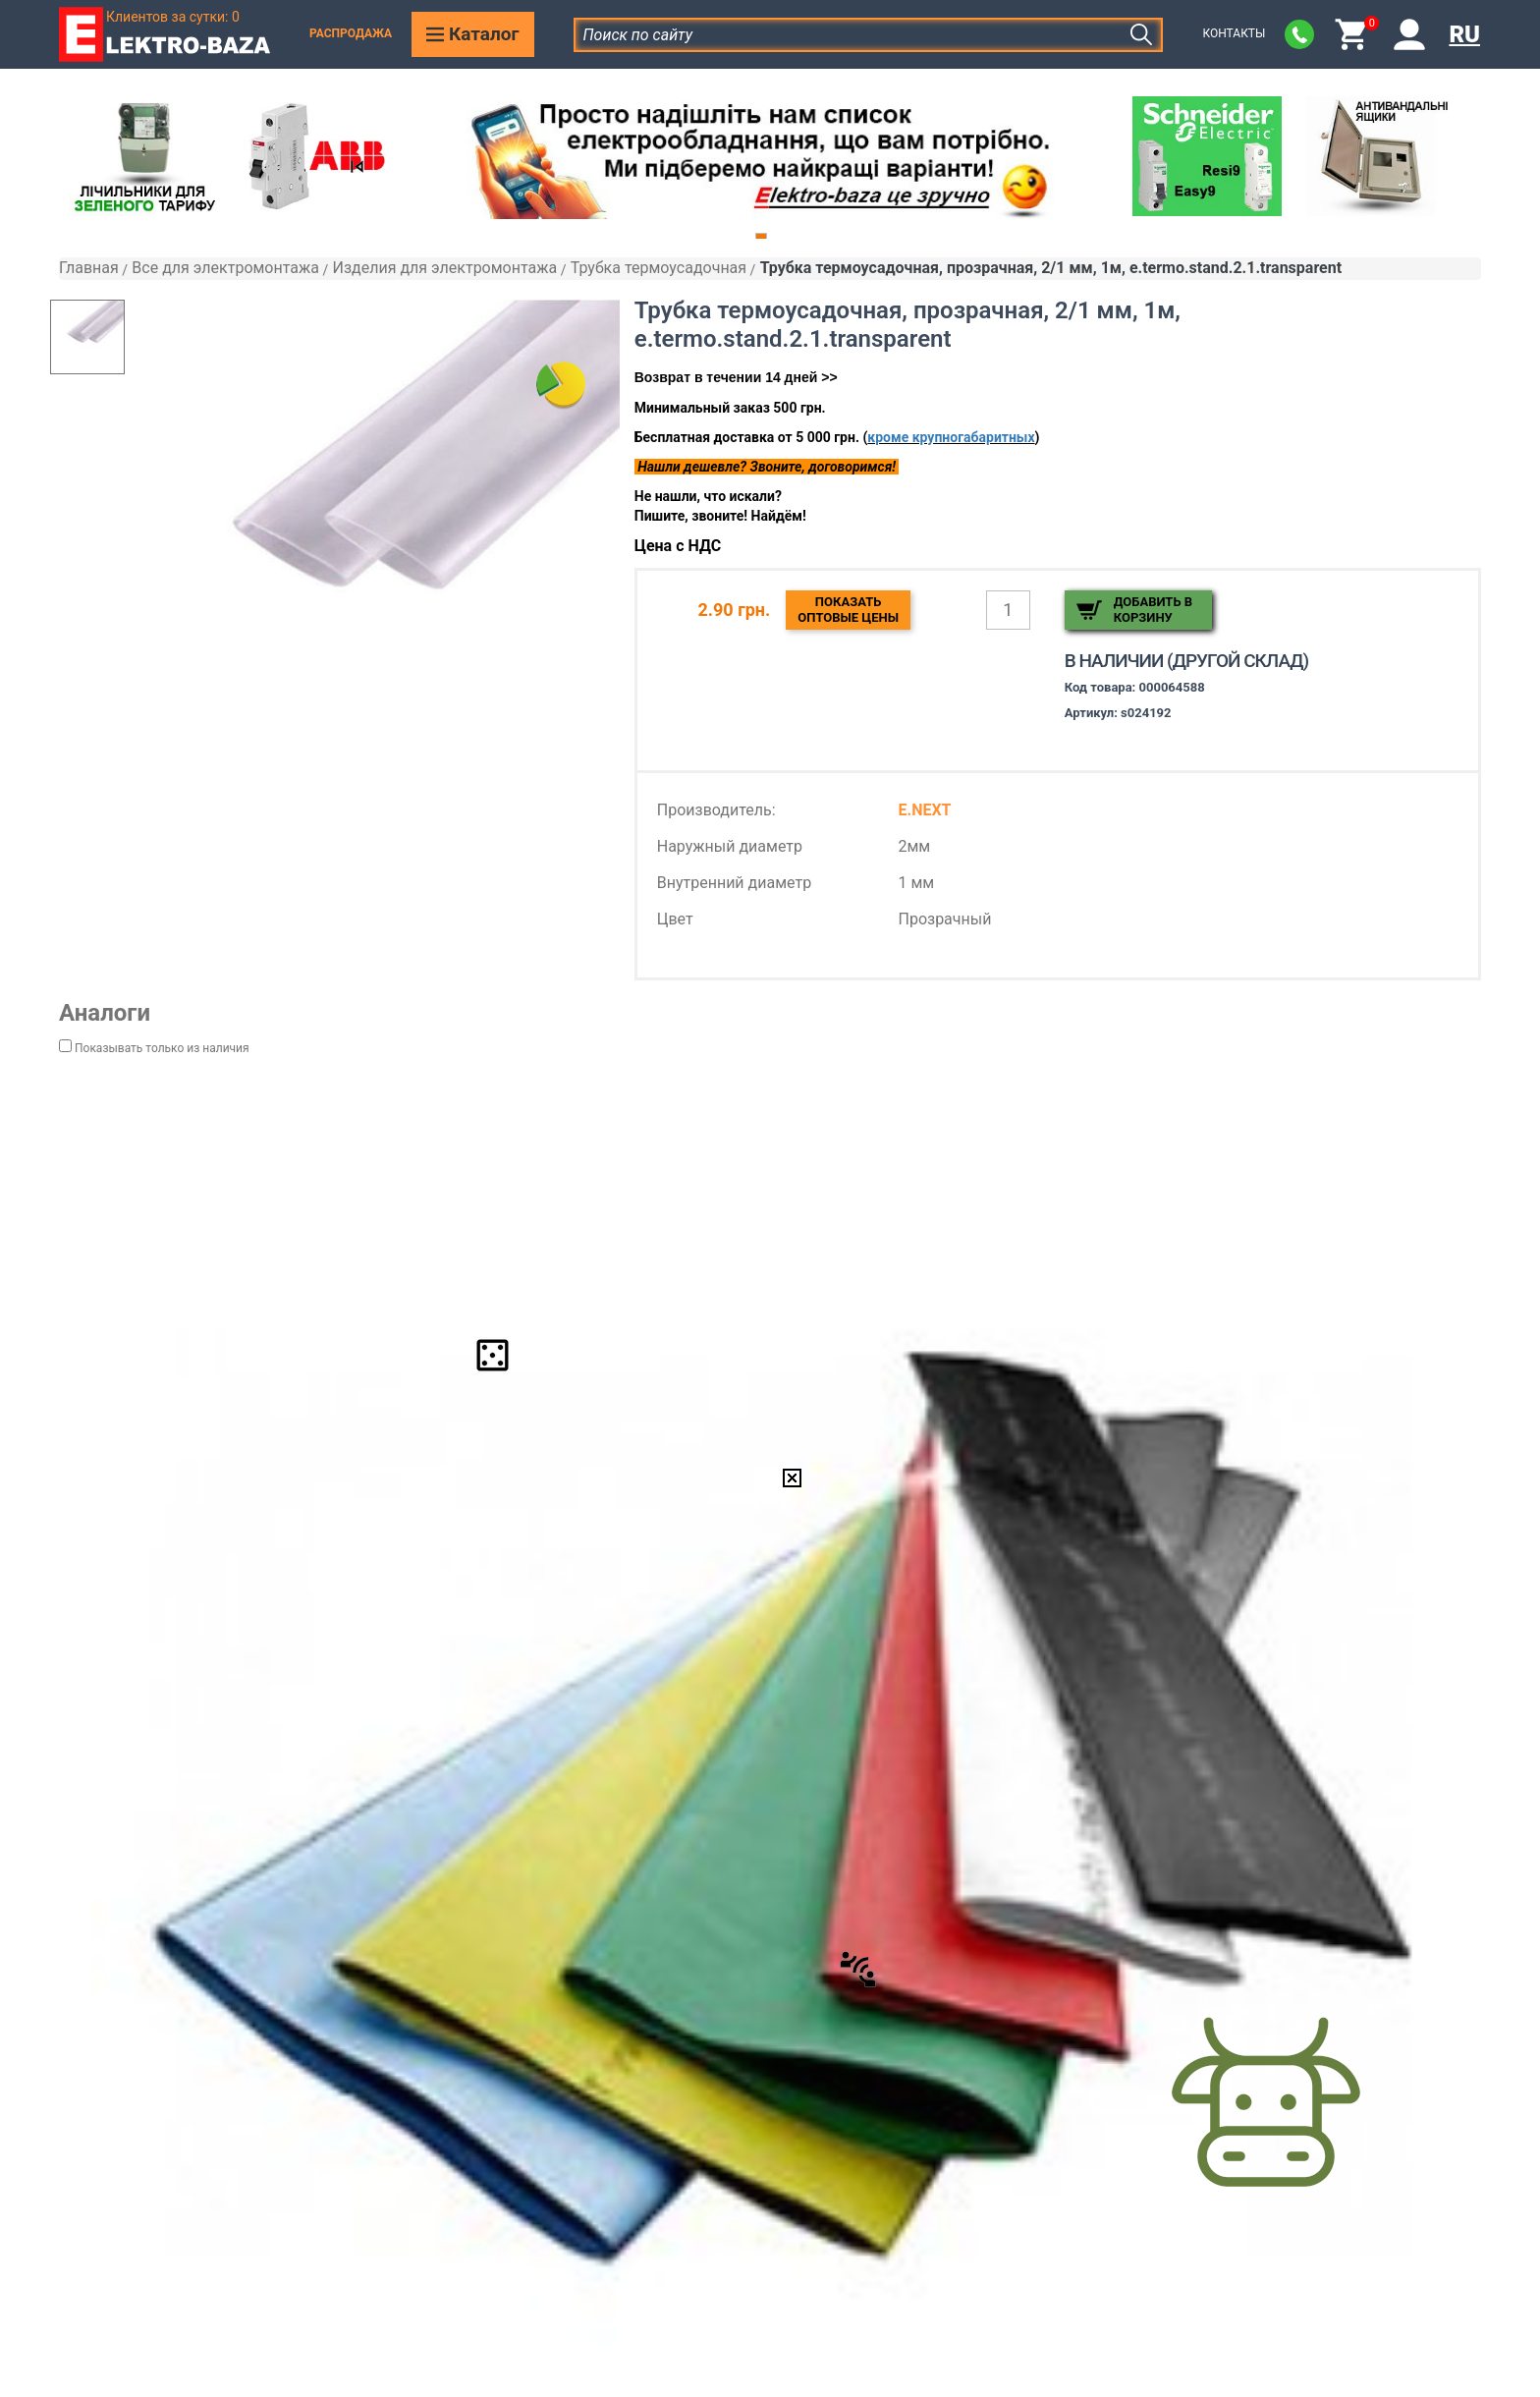 This screenshot has width=1540, height=2397. Describe the element at coordinates (492, 1355) in the screenshot. I see `access casino or gambling games` at that location.